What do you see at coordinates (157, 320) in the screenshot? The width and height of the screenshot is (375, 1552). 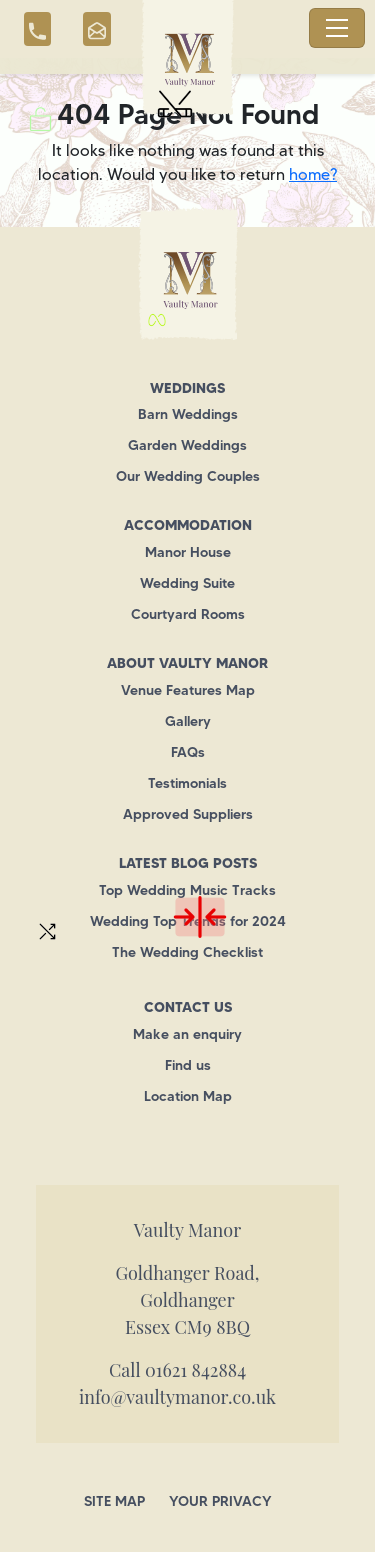 I see `meta company logo` at bounding box center [157, 320].